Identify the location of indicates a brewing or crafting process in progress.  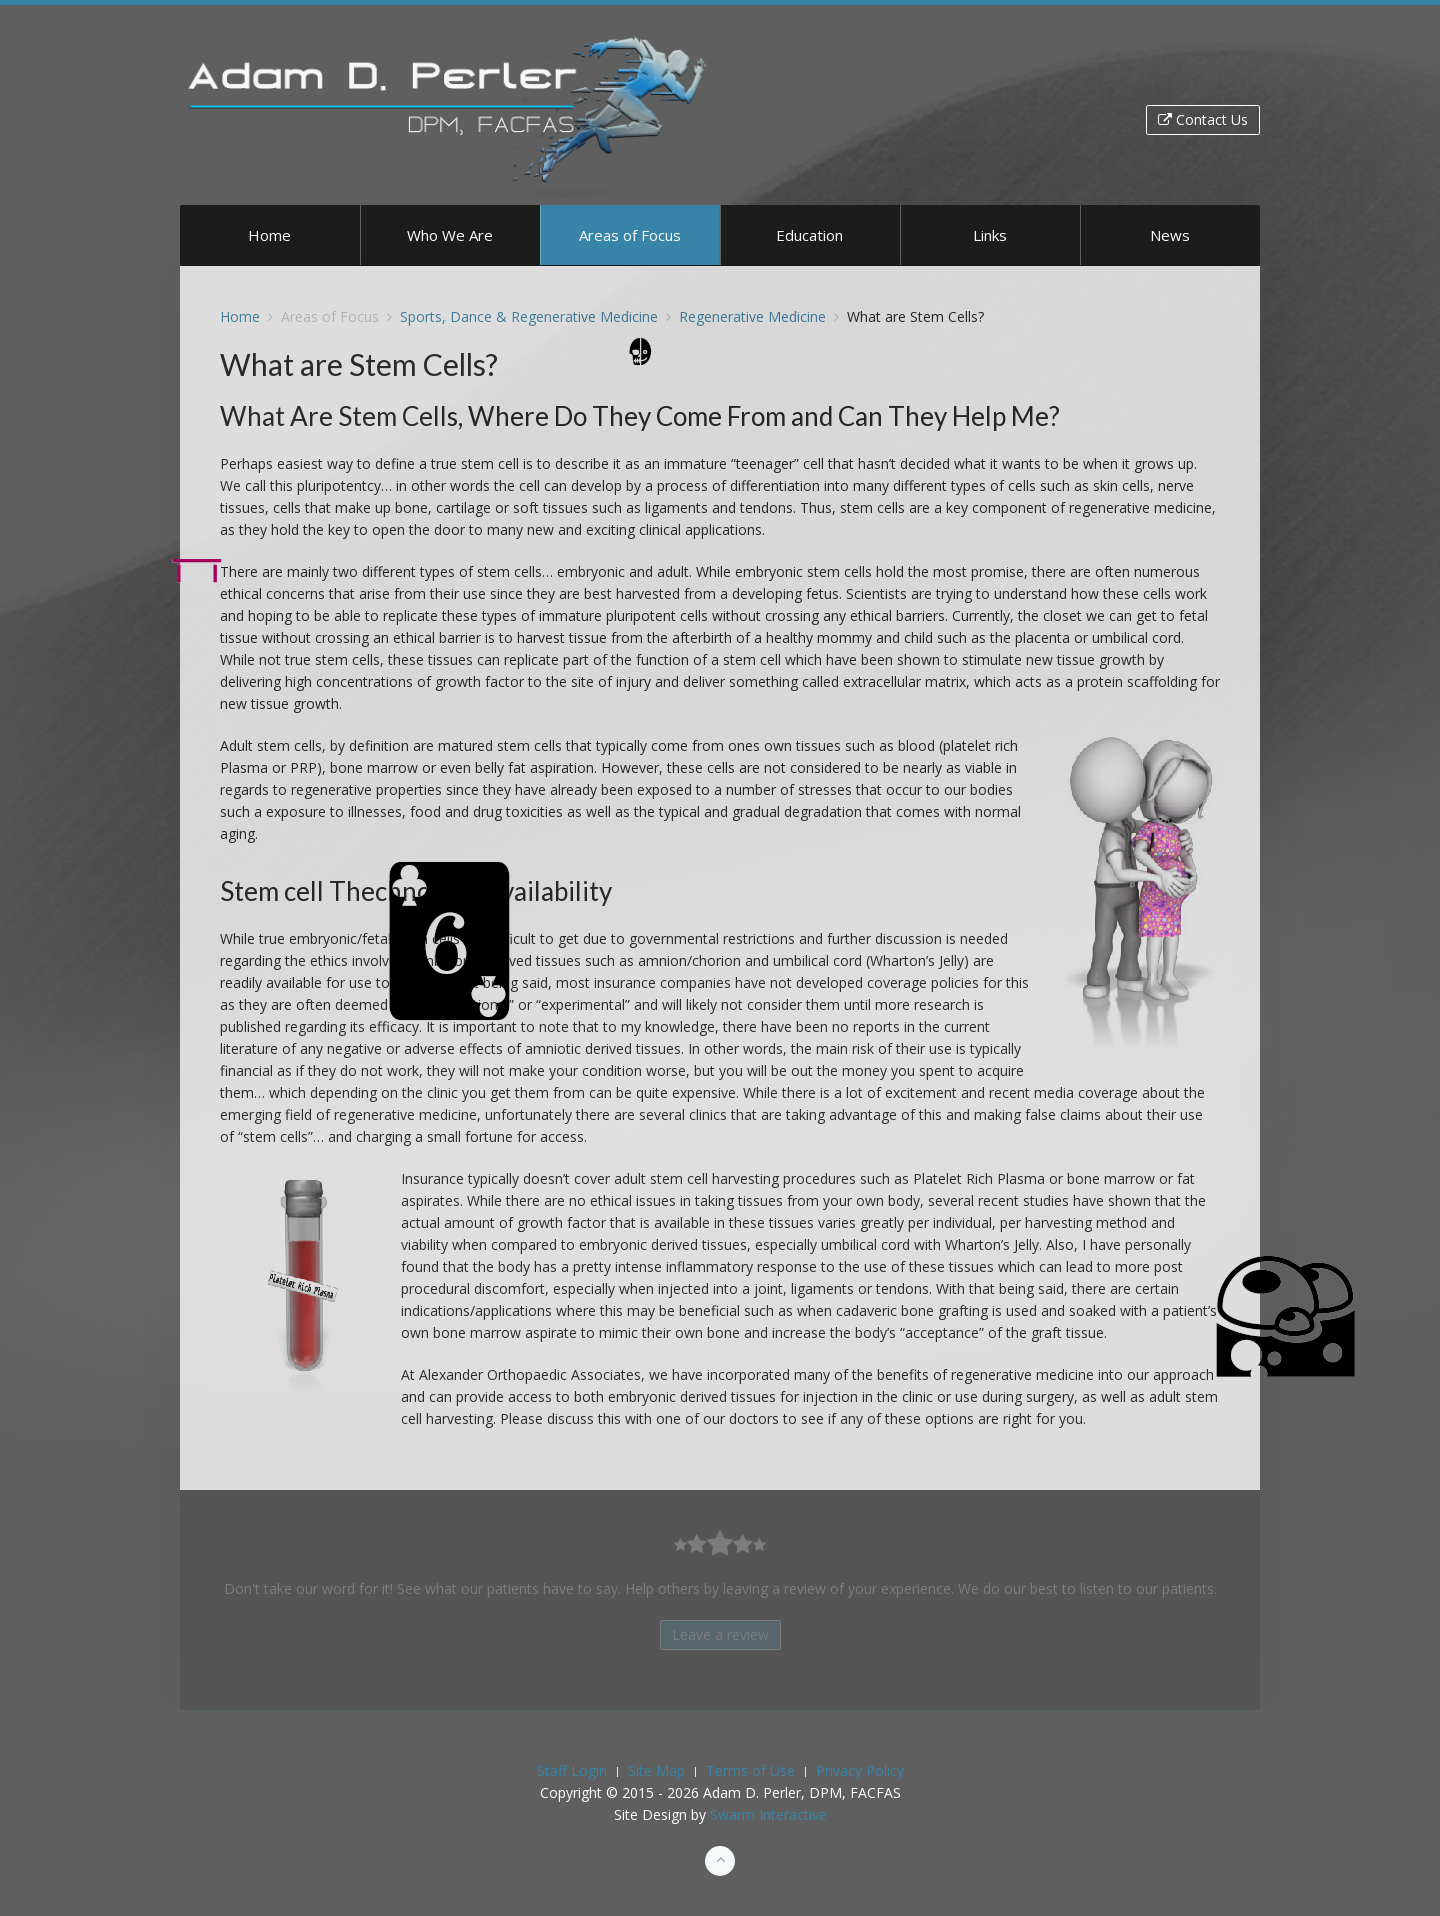
(1285, 1307).